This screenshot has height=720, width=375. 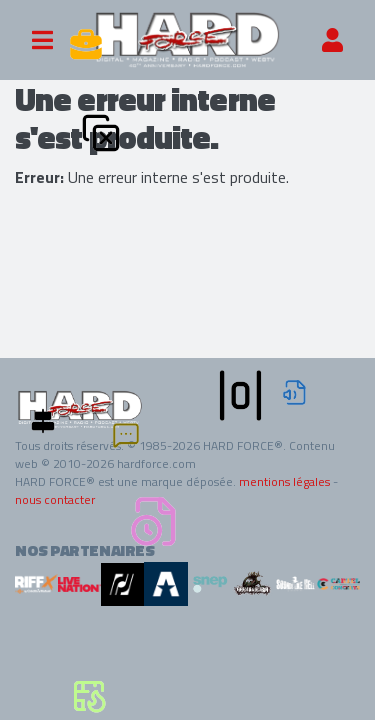 What do you see at coordinates (101, 133) in the screenshot?
I see `cancel or clear clipboard content` at bounding box center [101, 133].